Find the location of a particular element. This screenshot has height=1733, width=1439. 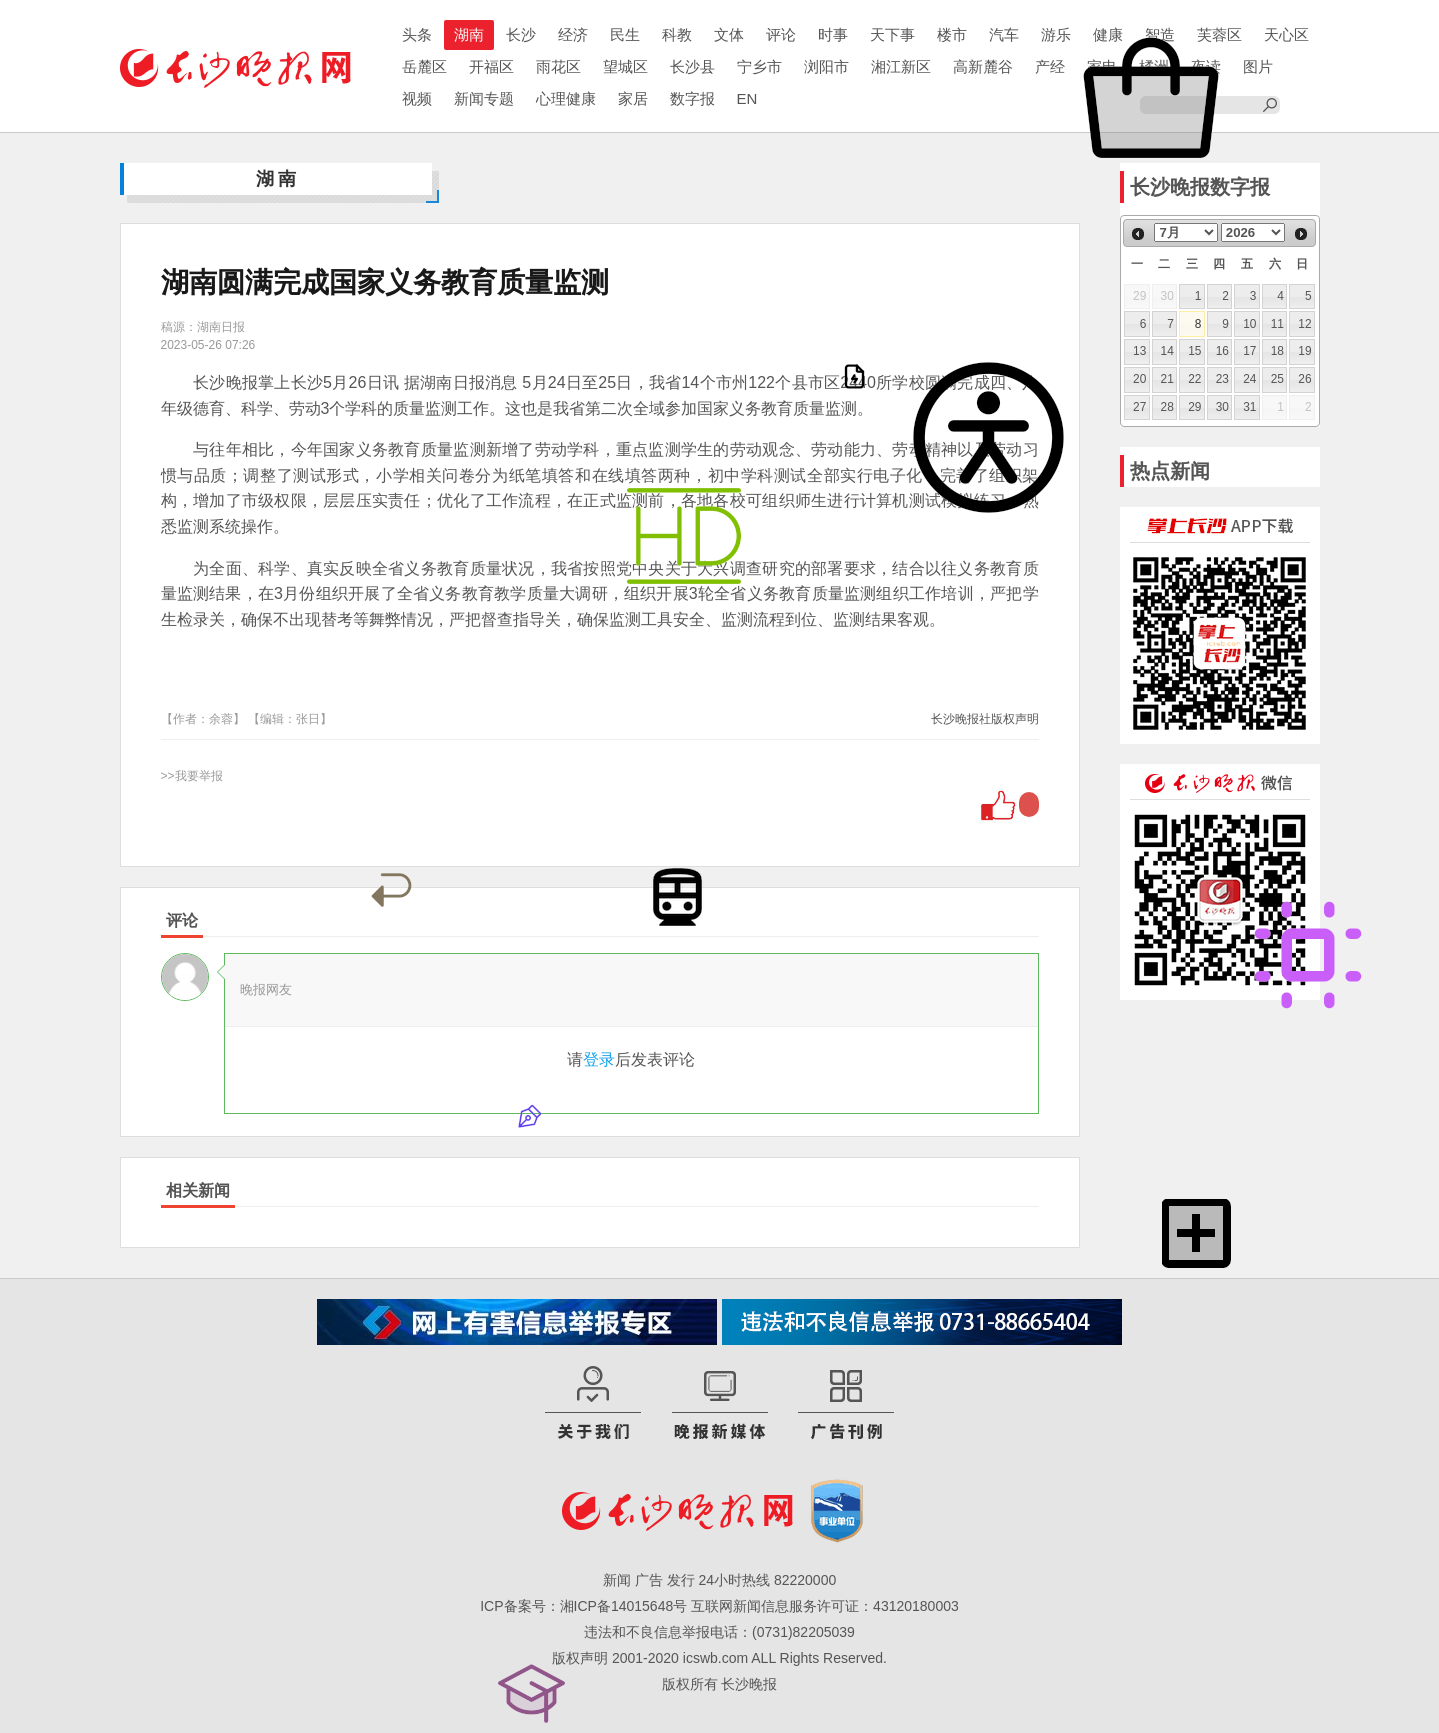

switch to high-definition video quality is located at coordinates (684, 536).